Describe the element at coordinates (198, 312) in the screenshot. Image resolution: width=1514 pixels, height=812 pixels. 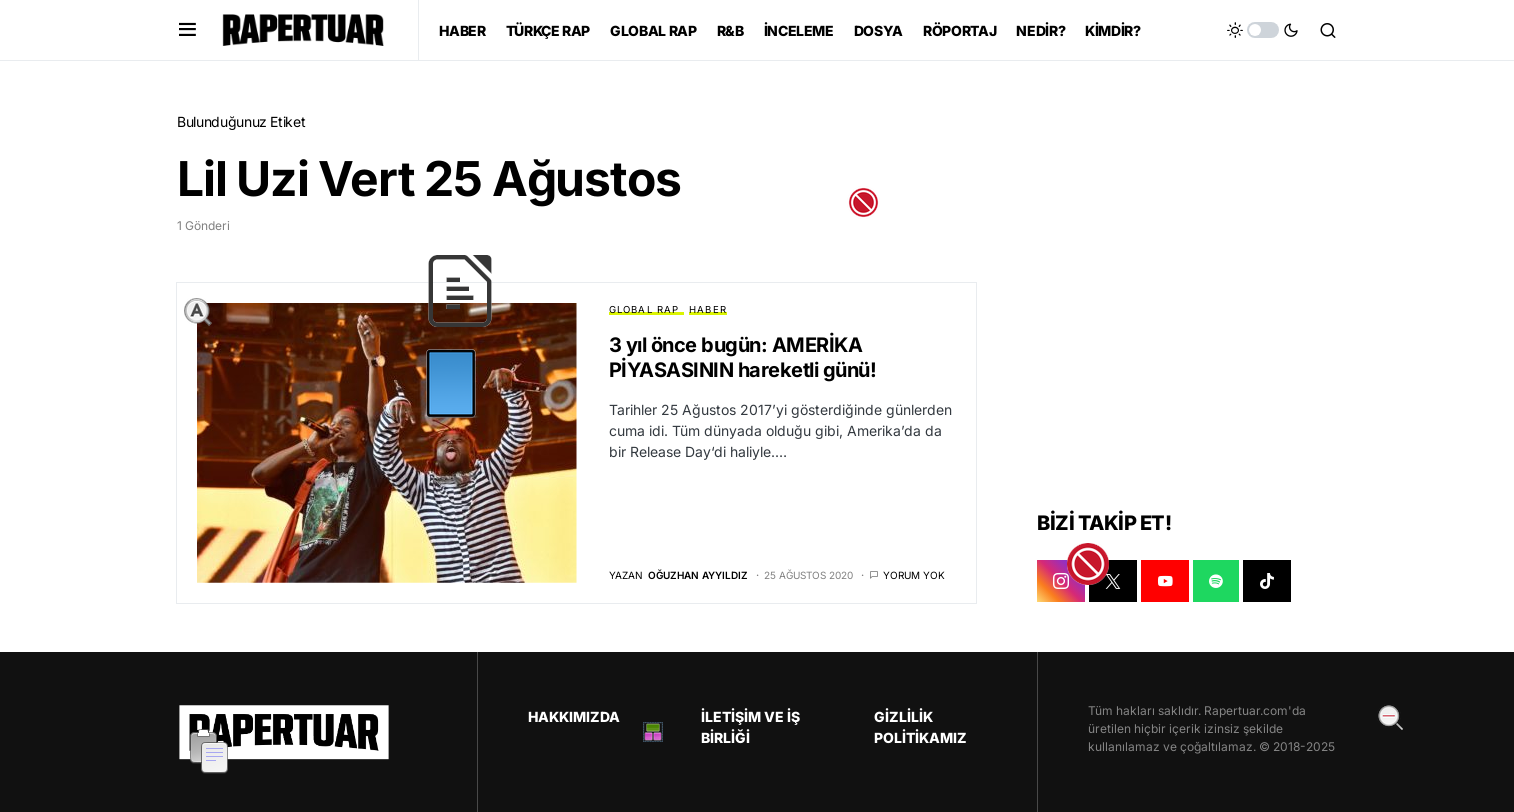
I see `search within file contents` at that location.